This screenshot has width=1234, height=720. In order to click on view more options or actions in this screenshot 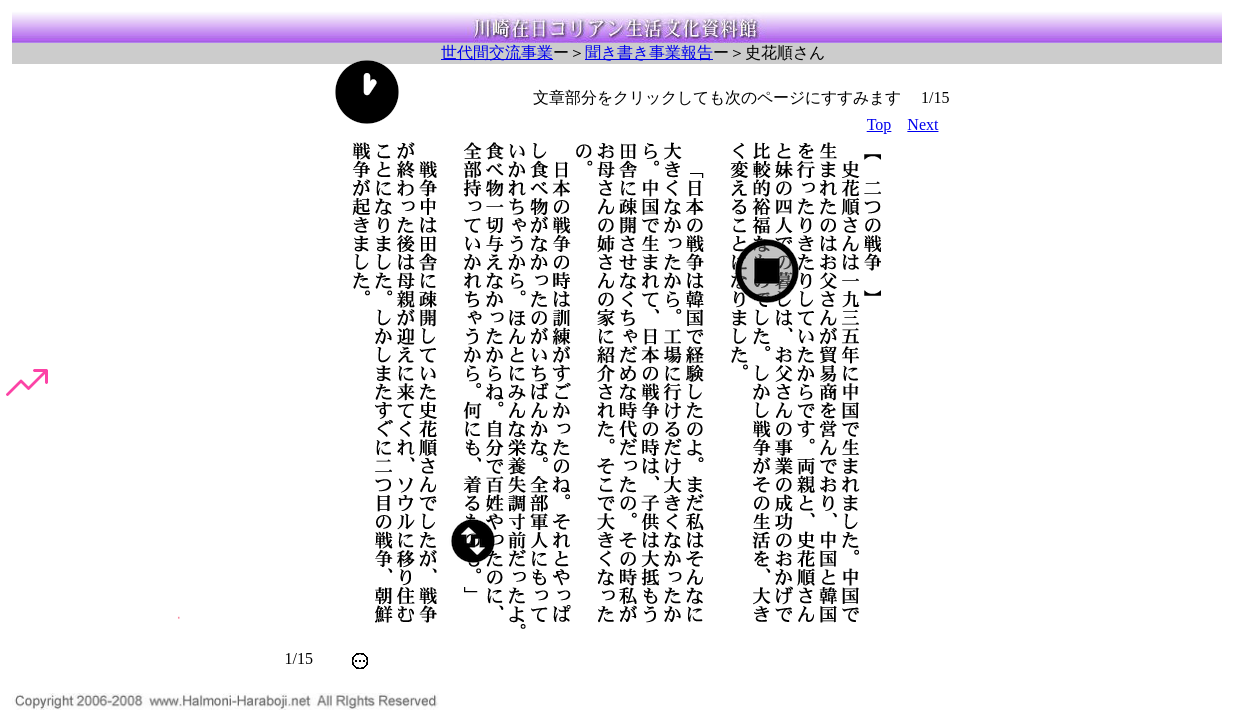, I will do `click(360, 661)`.